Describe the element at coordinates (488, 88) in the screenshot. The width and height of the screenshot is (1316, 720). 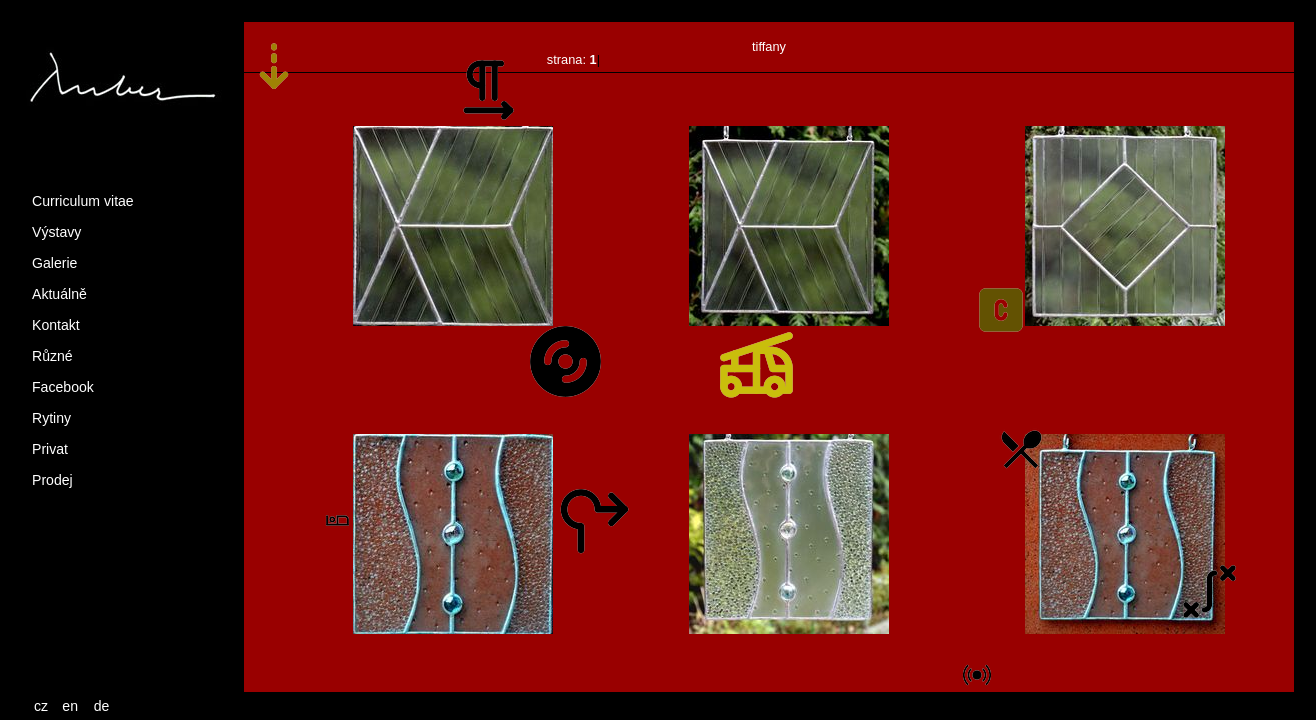
I see `set text direction to left-to-right` at that location.